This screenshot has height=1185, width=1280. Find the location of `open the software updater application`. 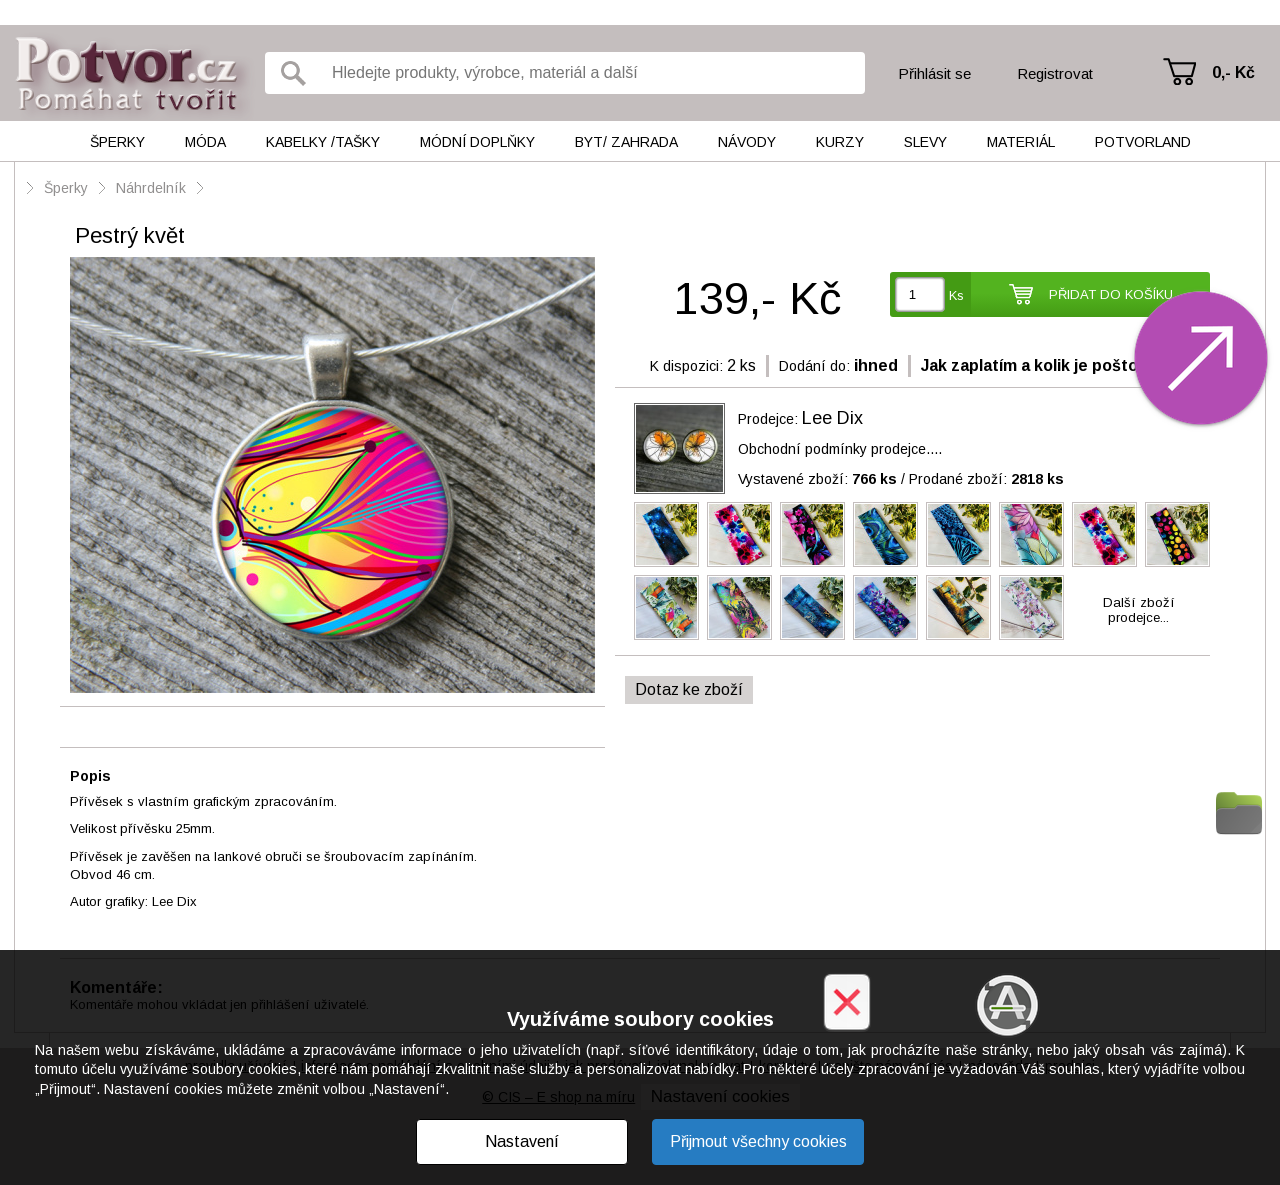

open the software updater application is located at coordinates (1007, 1005).